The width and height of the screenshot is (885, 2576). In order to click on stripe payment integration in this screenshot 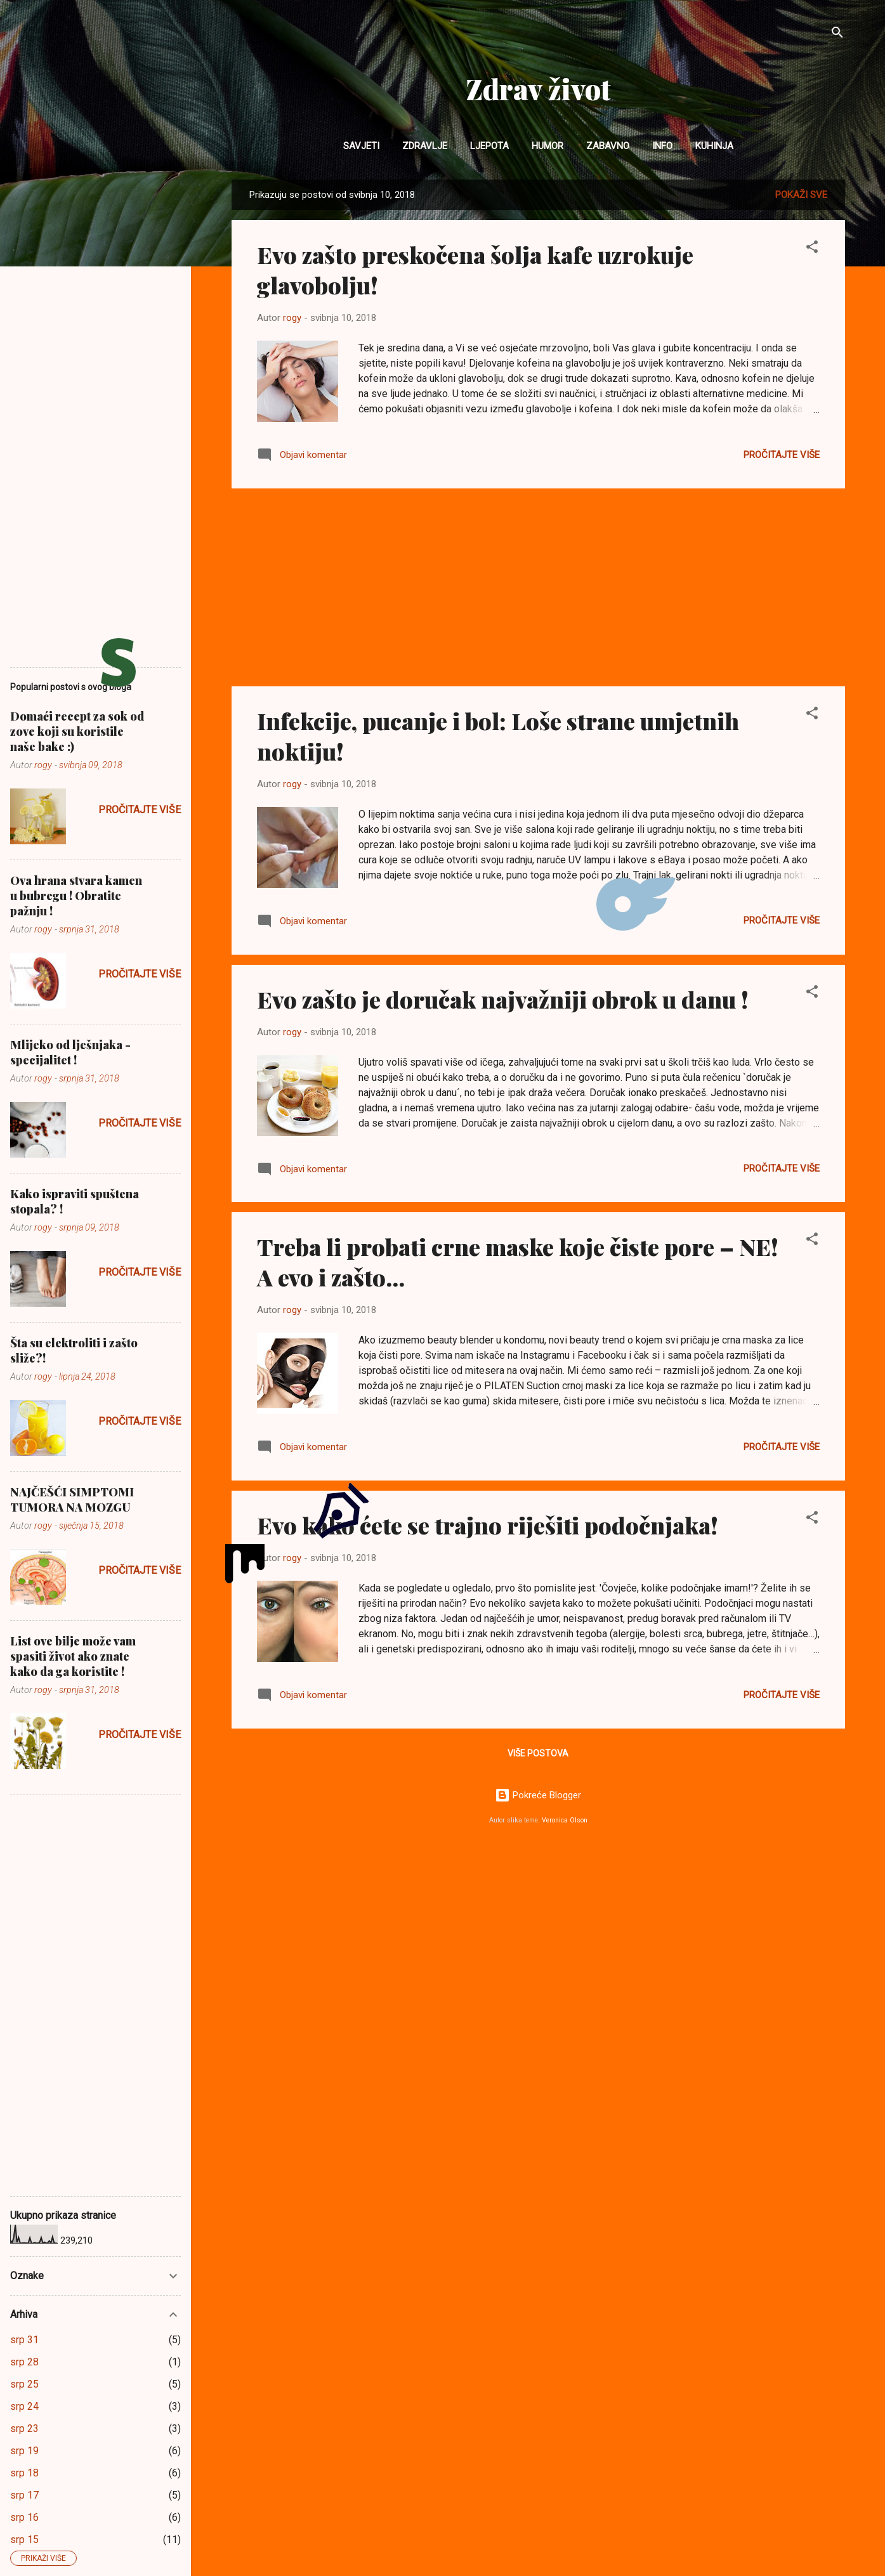, I will do `click(118, 662)`.